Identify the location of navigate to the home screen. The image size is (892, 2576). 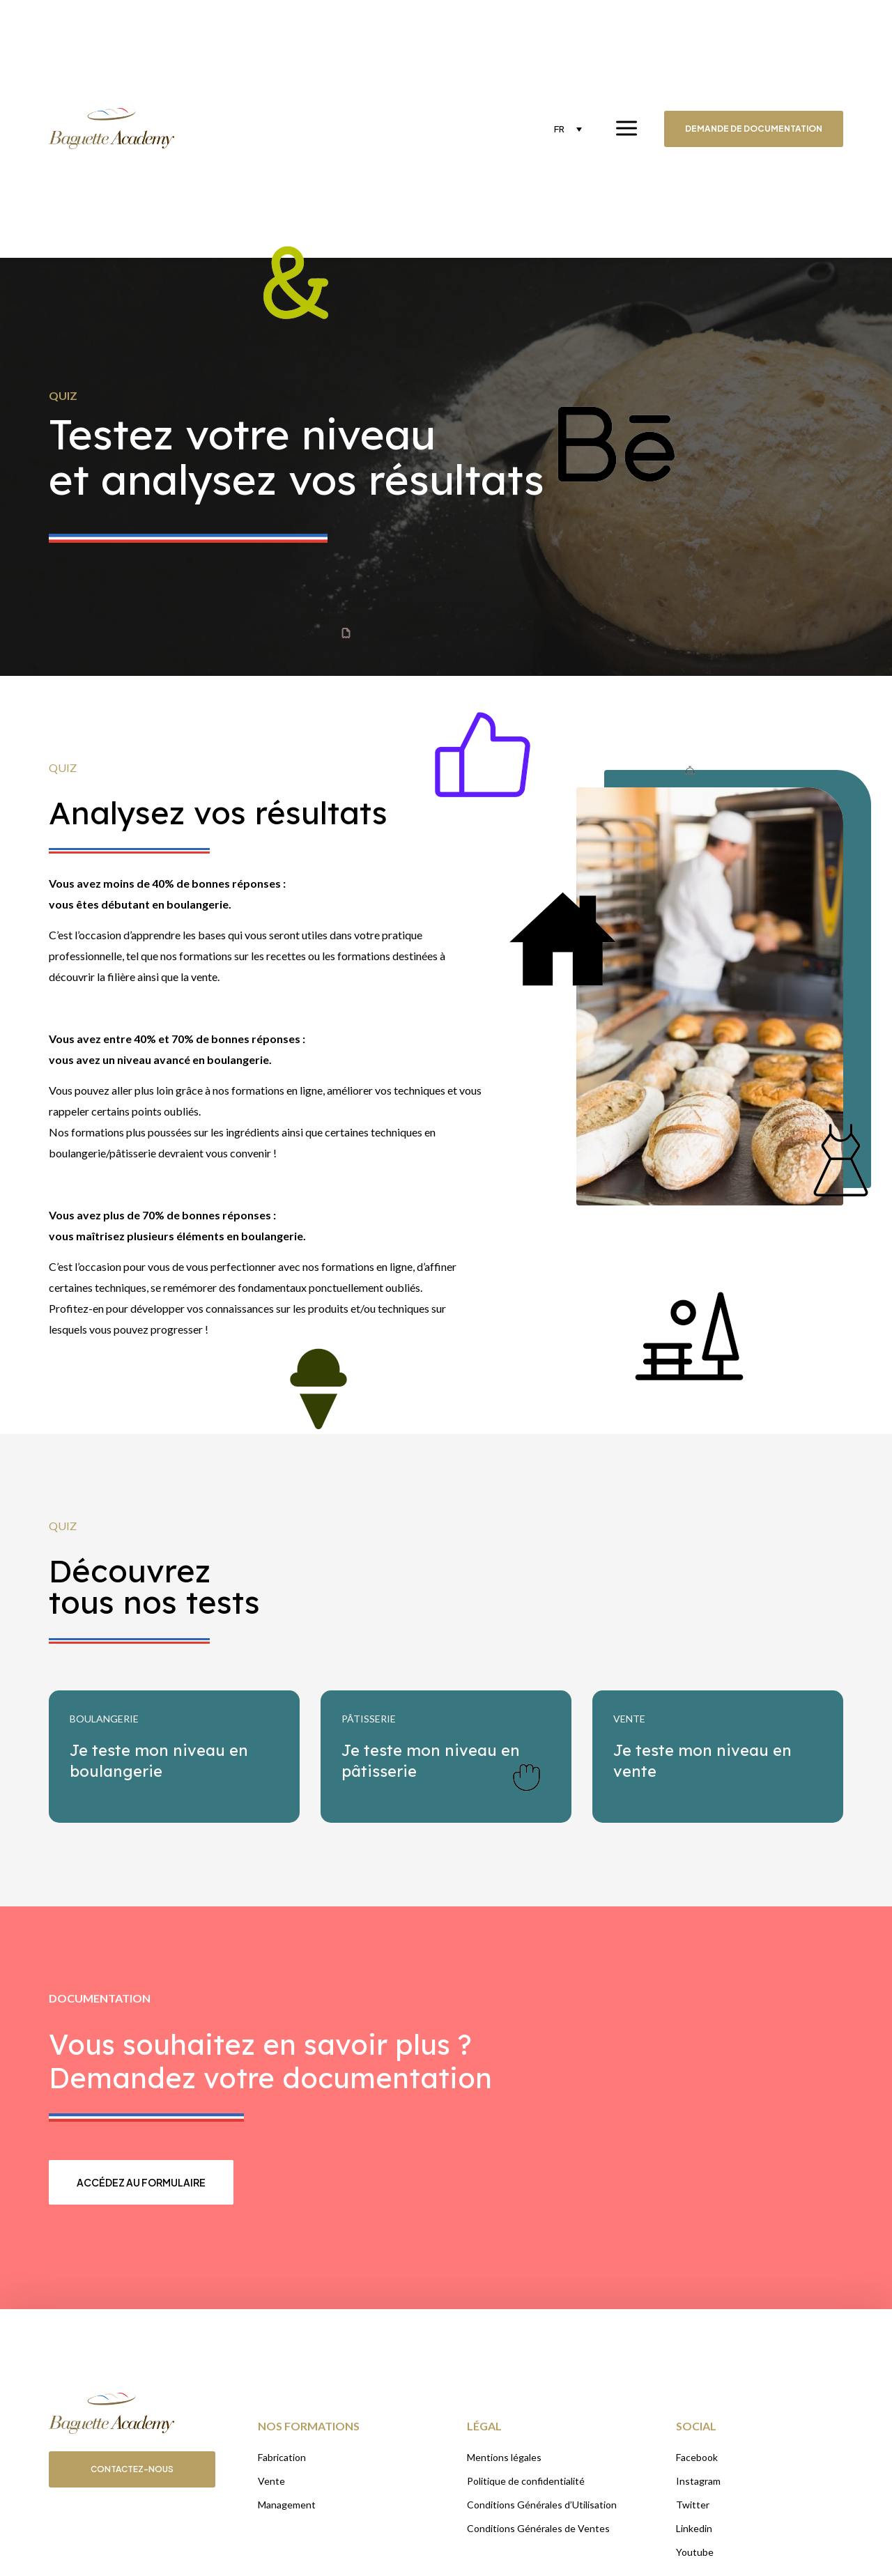
(562, 939).